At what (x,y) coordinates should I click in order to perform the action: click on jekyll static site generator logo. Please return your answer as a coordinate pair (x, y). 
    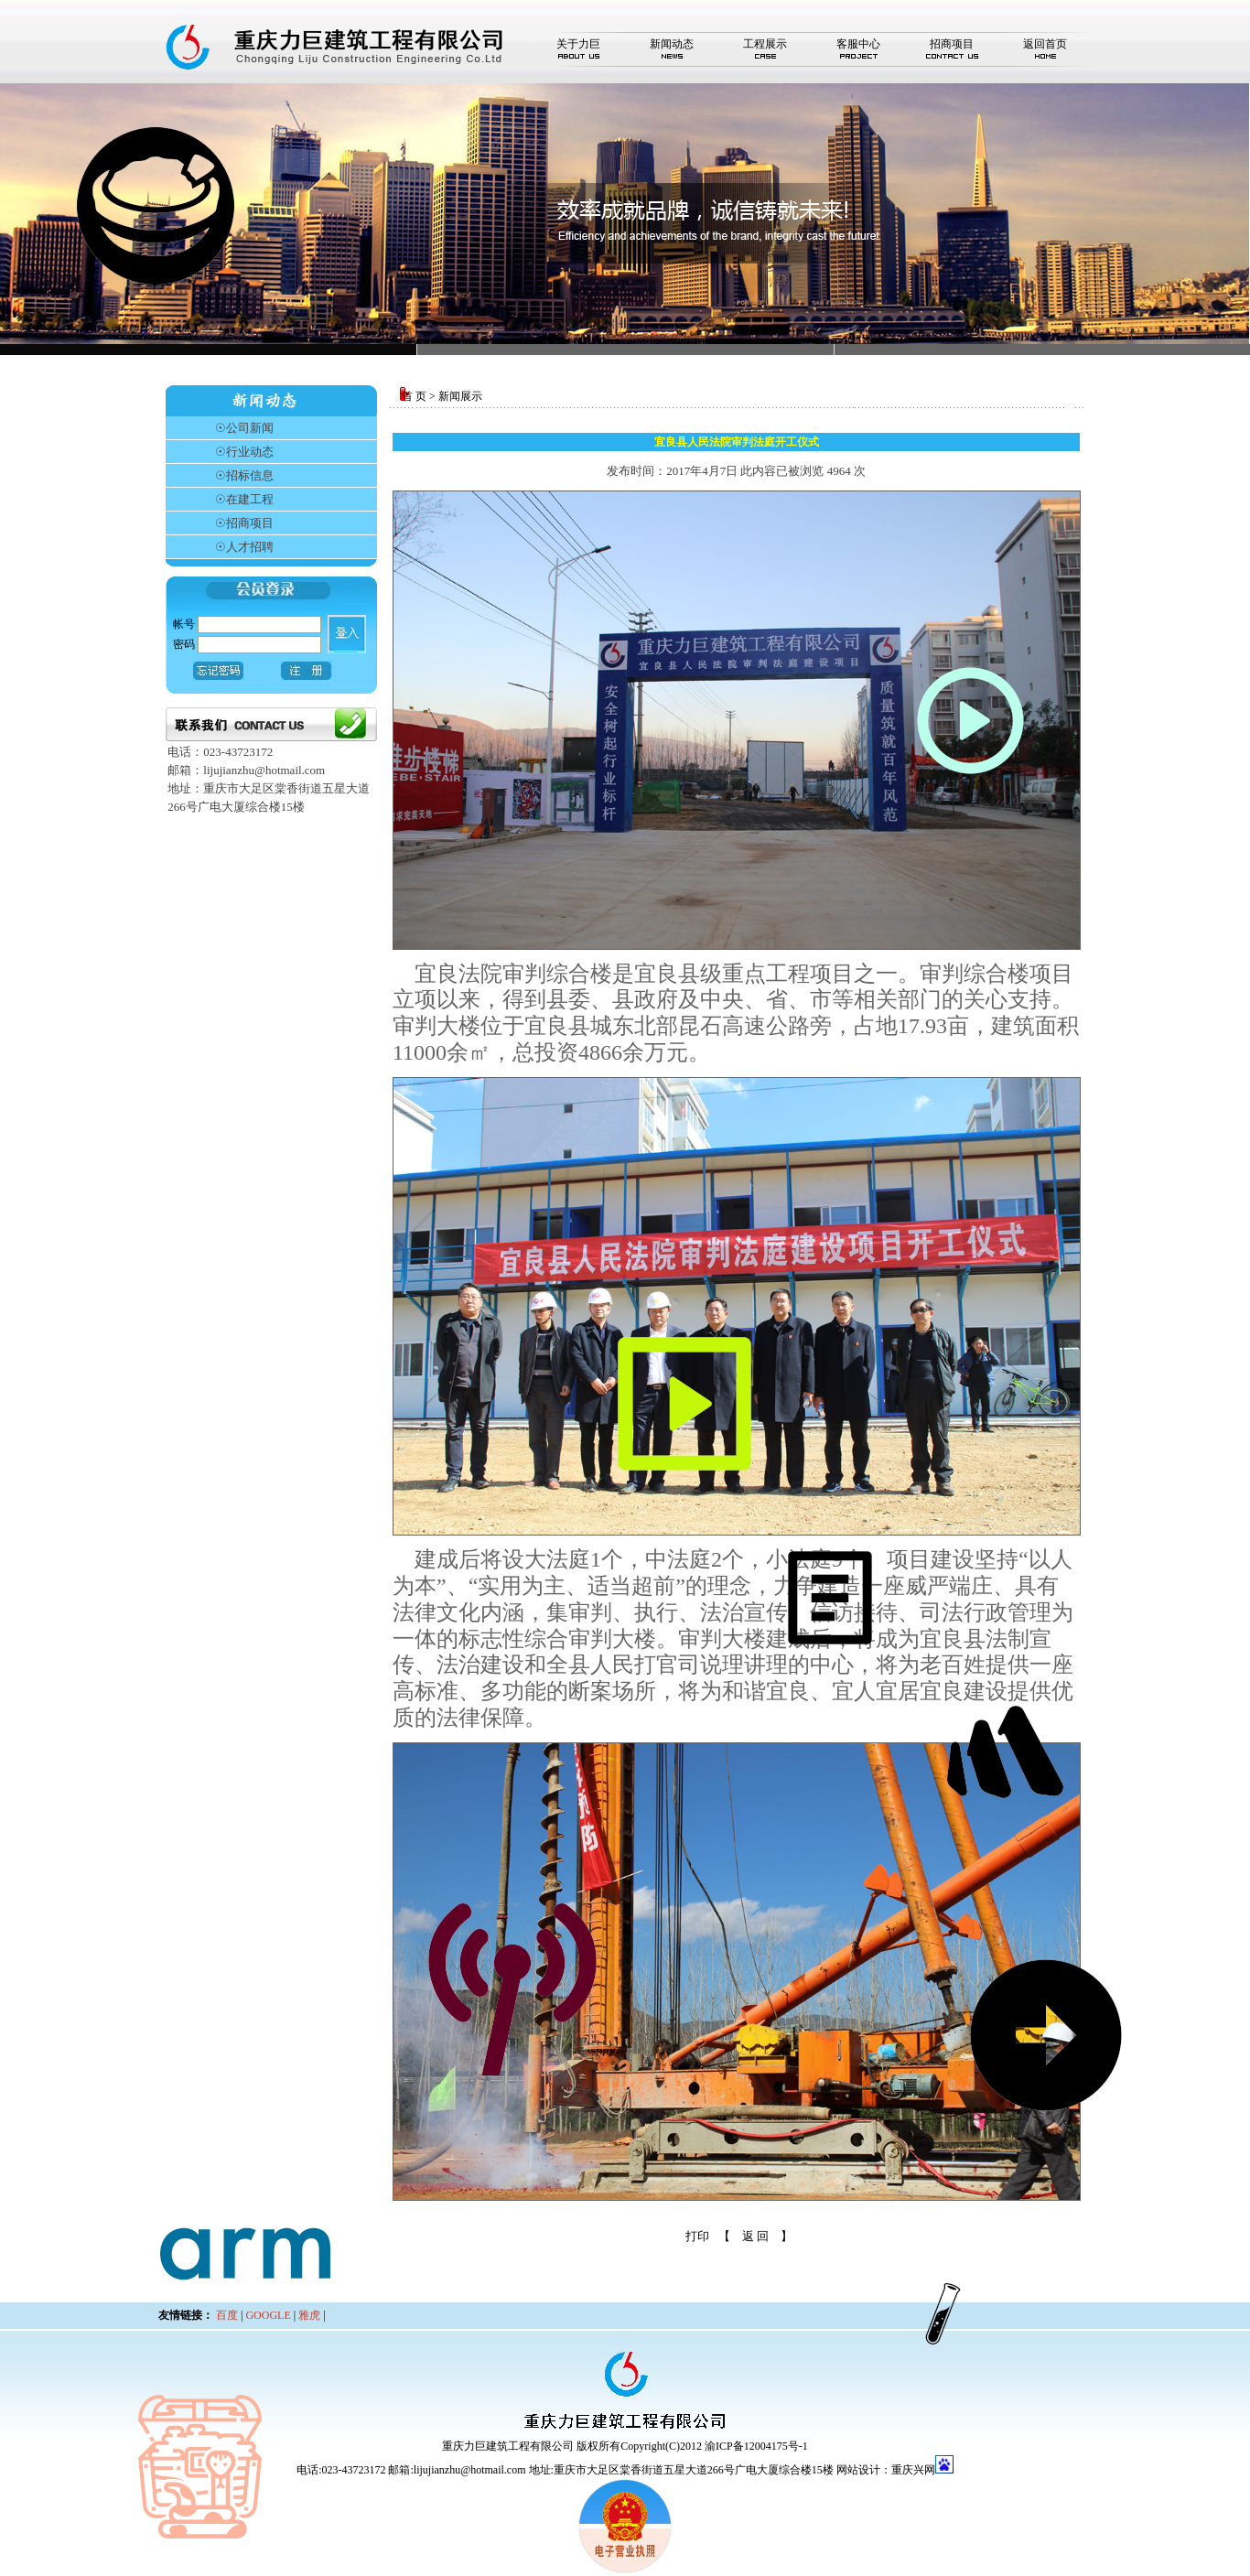
    Looking at the image, I should click on (943, 2313).